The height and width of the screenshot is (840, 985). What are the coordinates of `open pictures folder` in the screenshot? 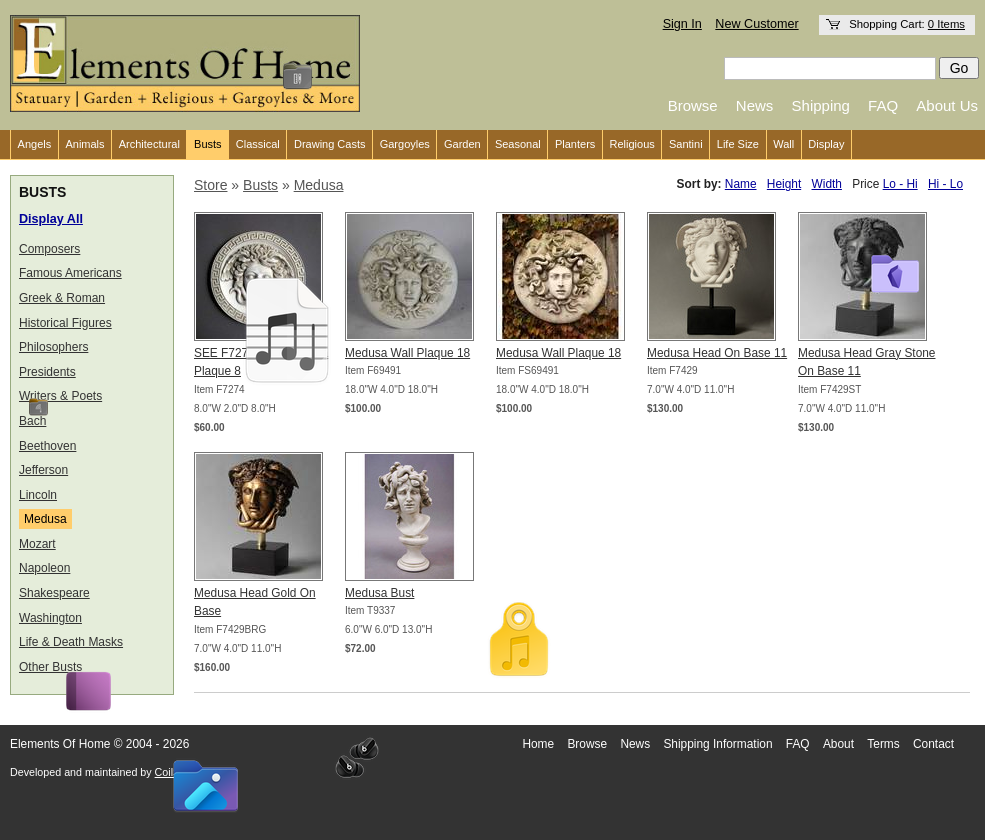 It's located at (205, 787).